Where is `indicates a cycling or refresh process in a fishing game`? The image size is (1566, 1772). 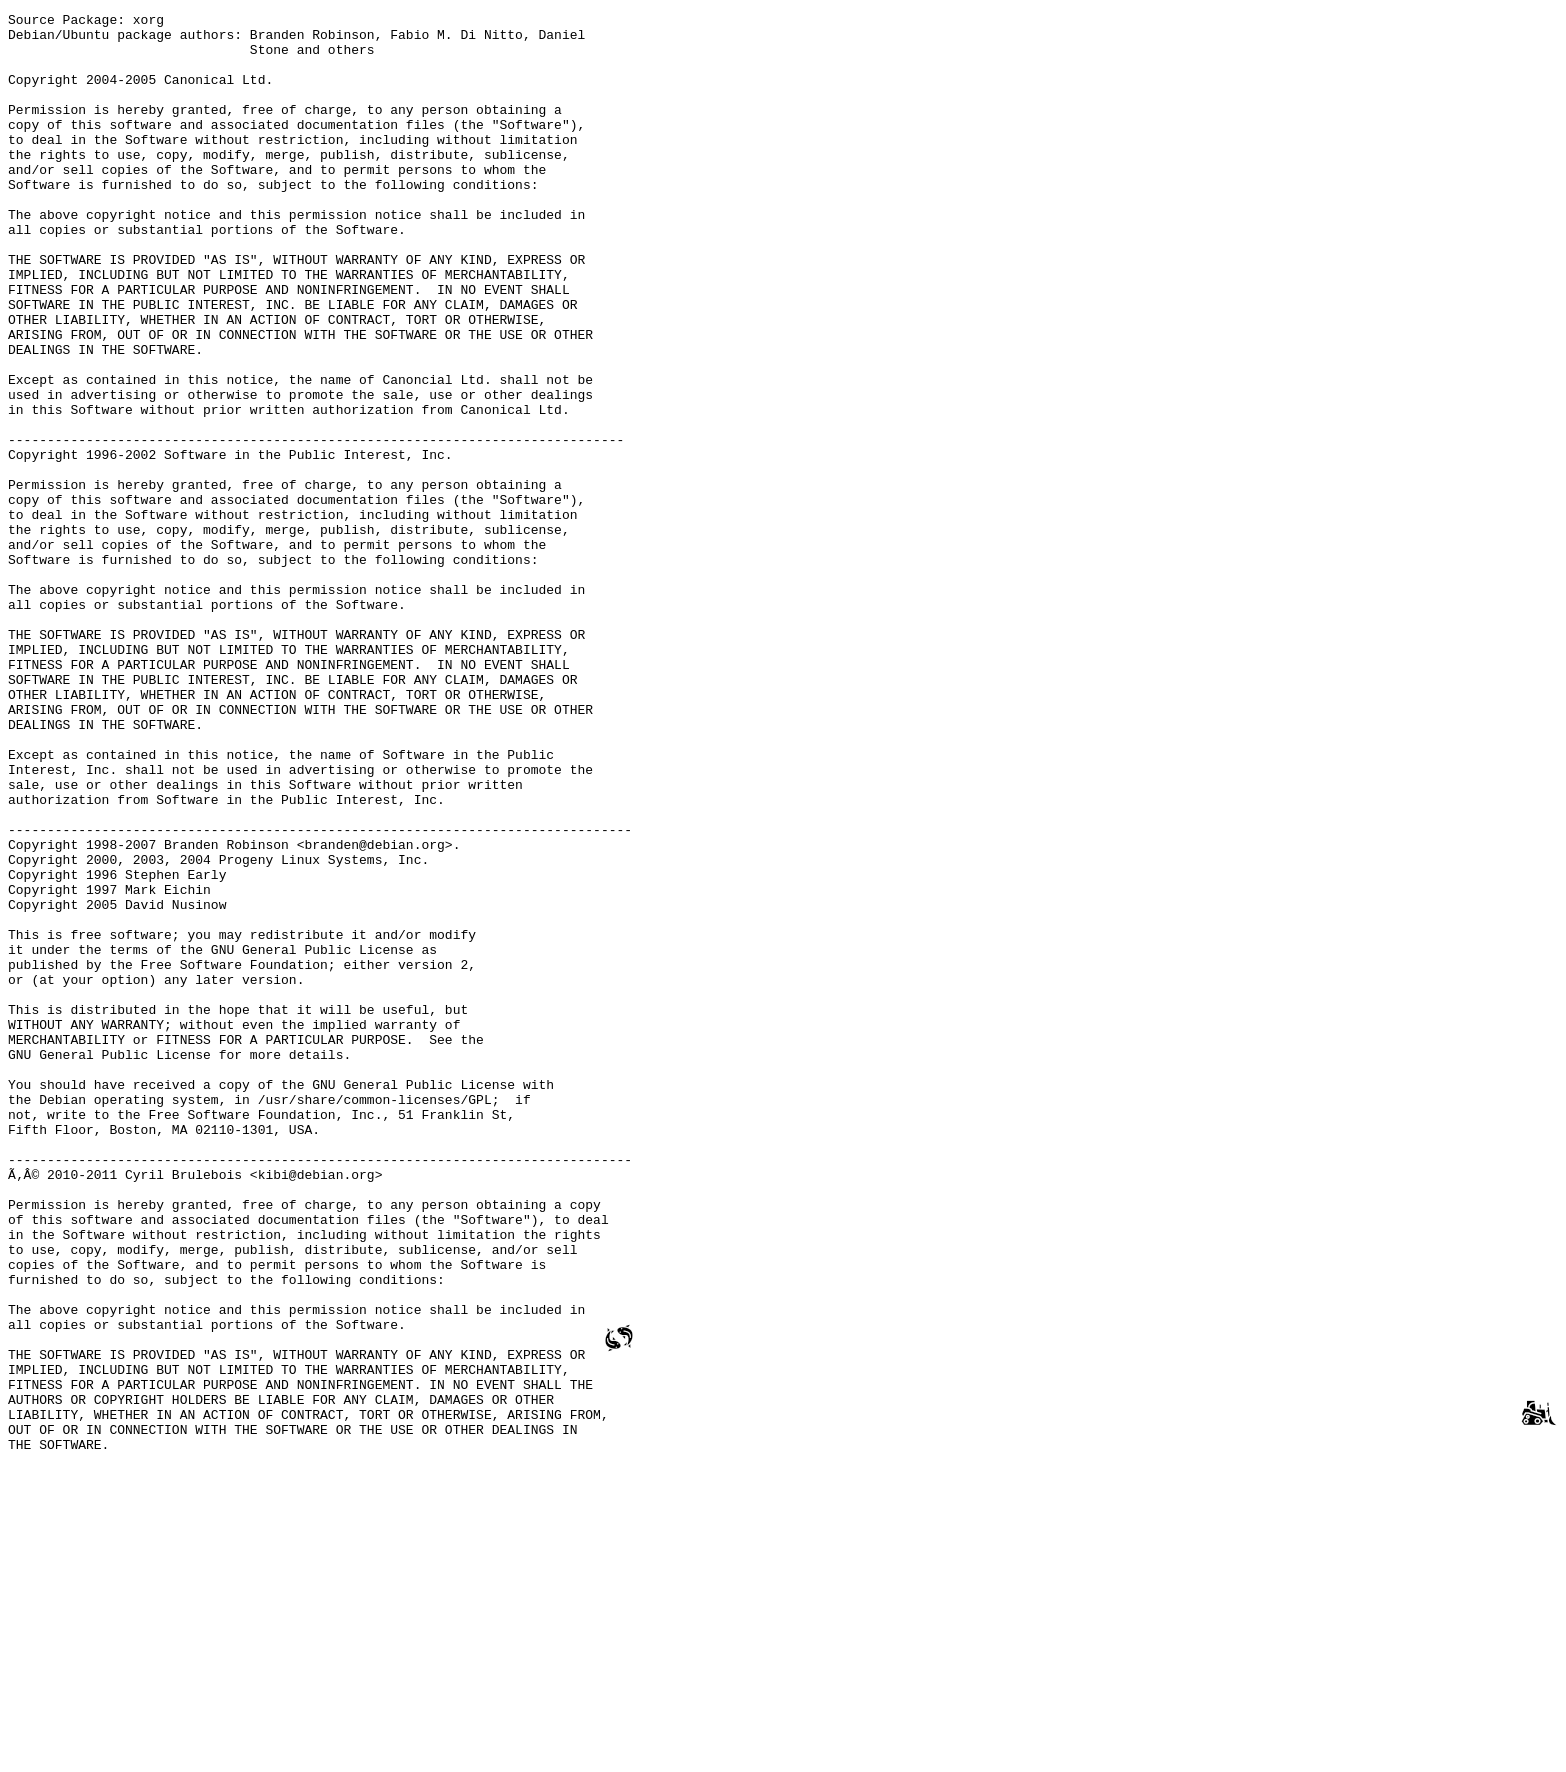
indicates a cycling or refresh process in a fishing game is located at coordinates (619, 1338).